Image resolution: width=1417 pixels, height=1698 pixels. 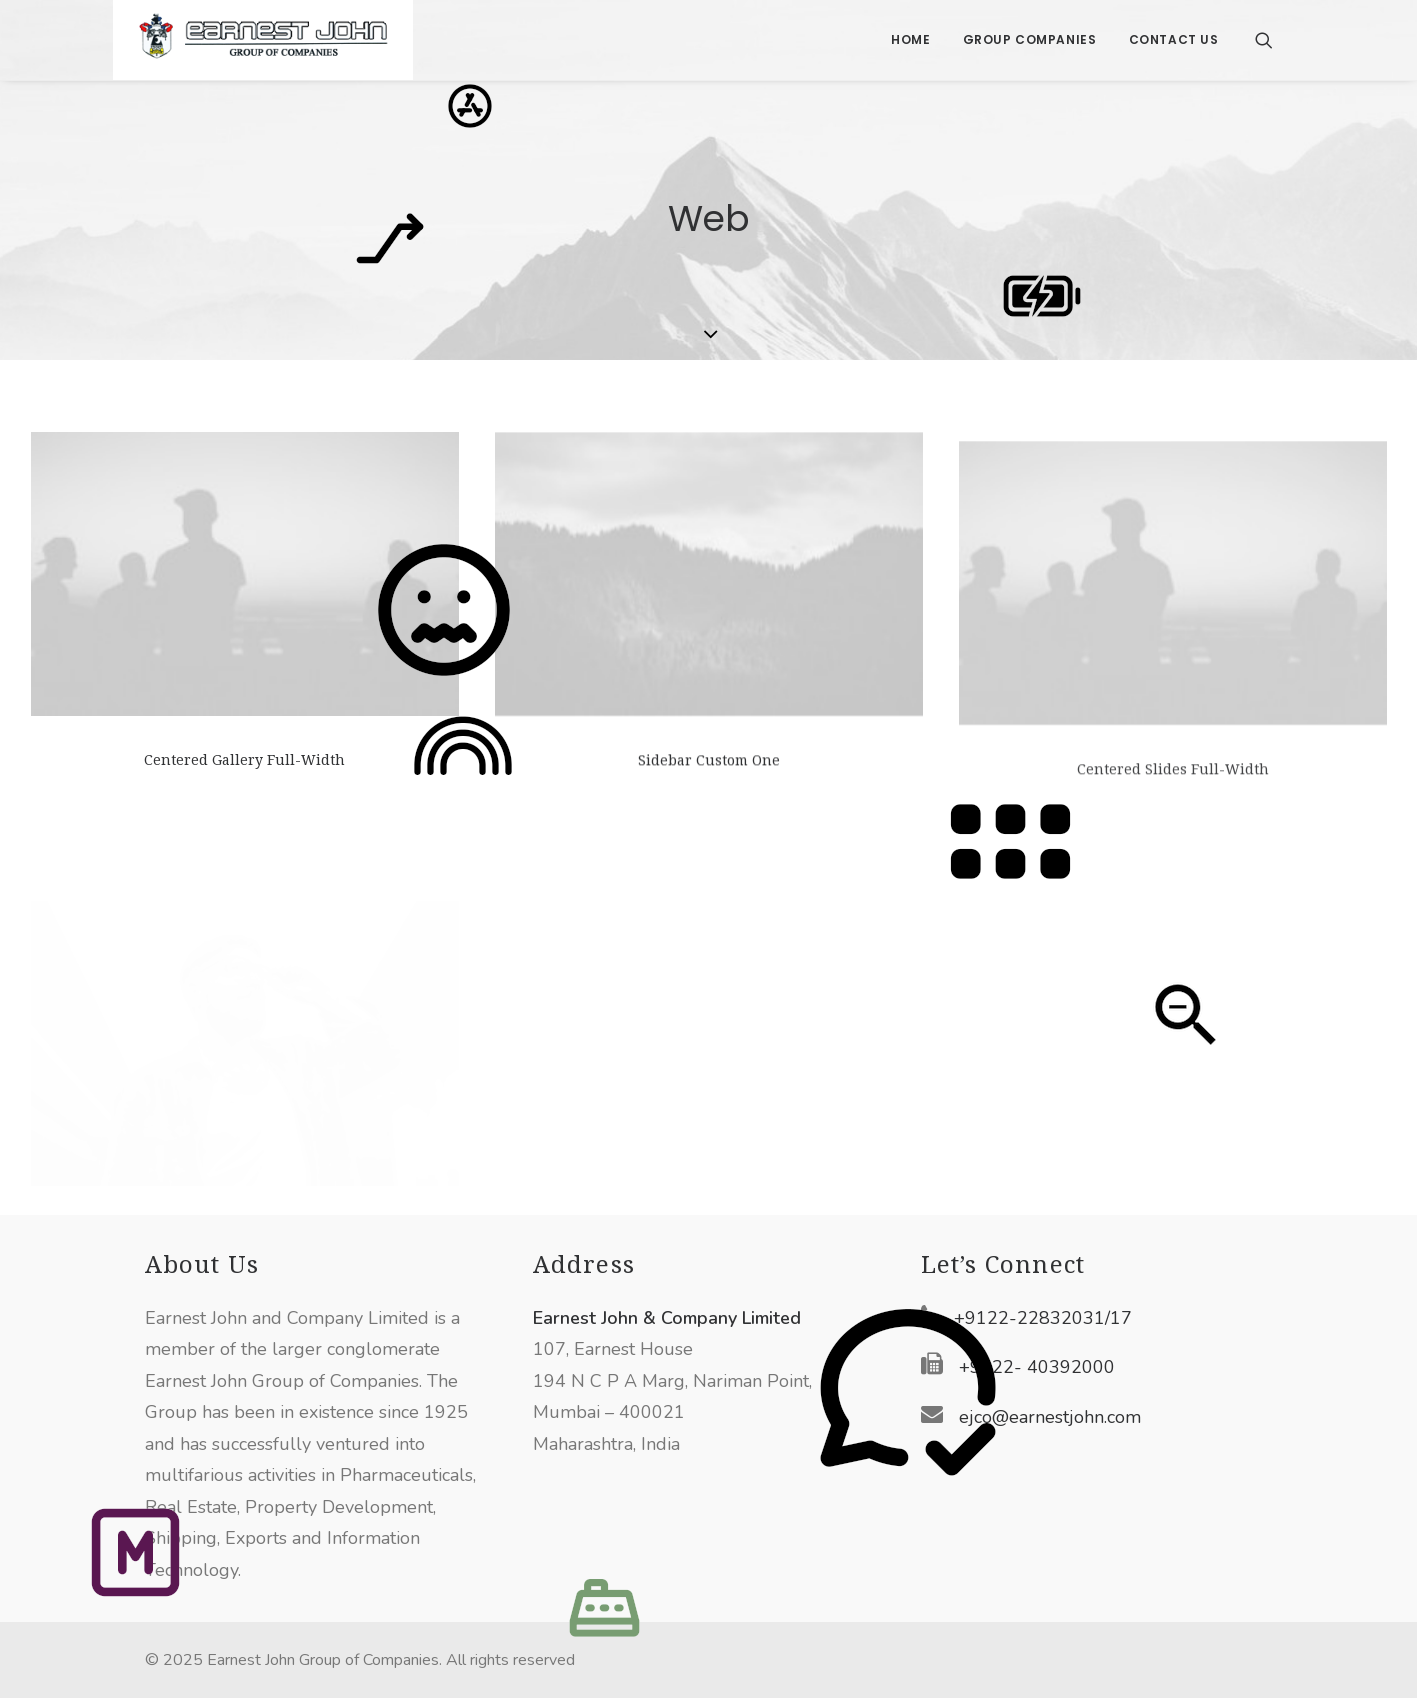 I want to click on switch to grid view layout, so click(x=1010, y=841).